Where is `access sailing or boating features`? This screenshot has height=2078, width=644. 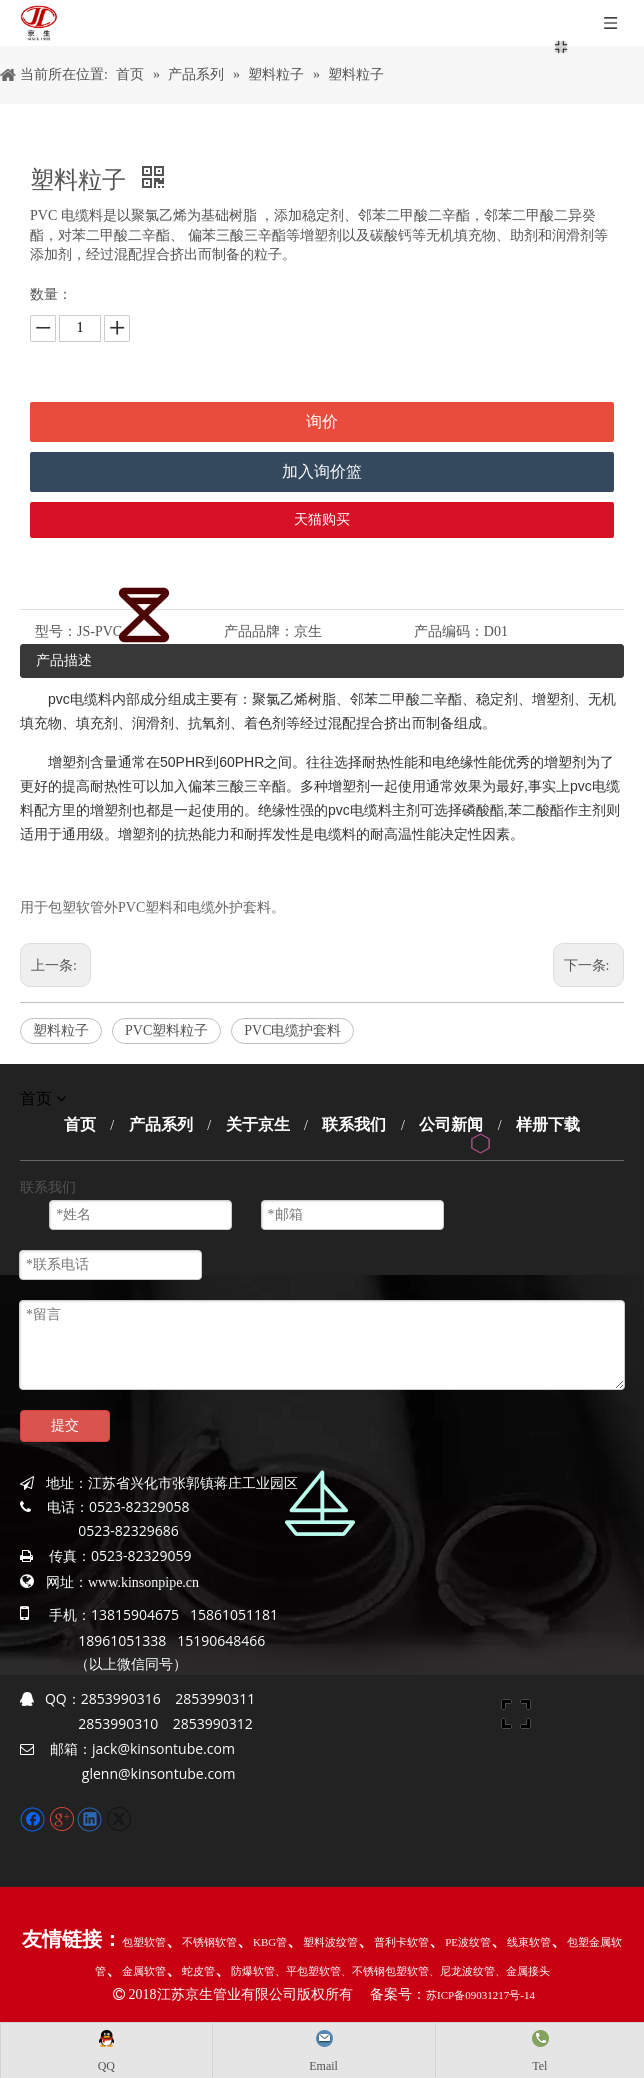
access sailing or boating features is located at coordinates (320, 1508).